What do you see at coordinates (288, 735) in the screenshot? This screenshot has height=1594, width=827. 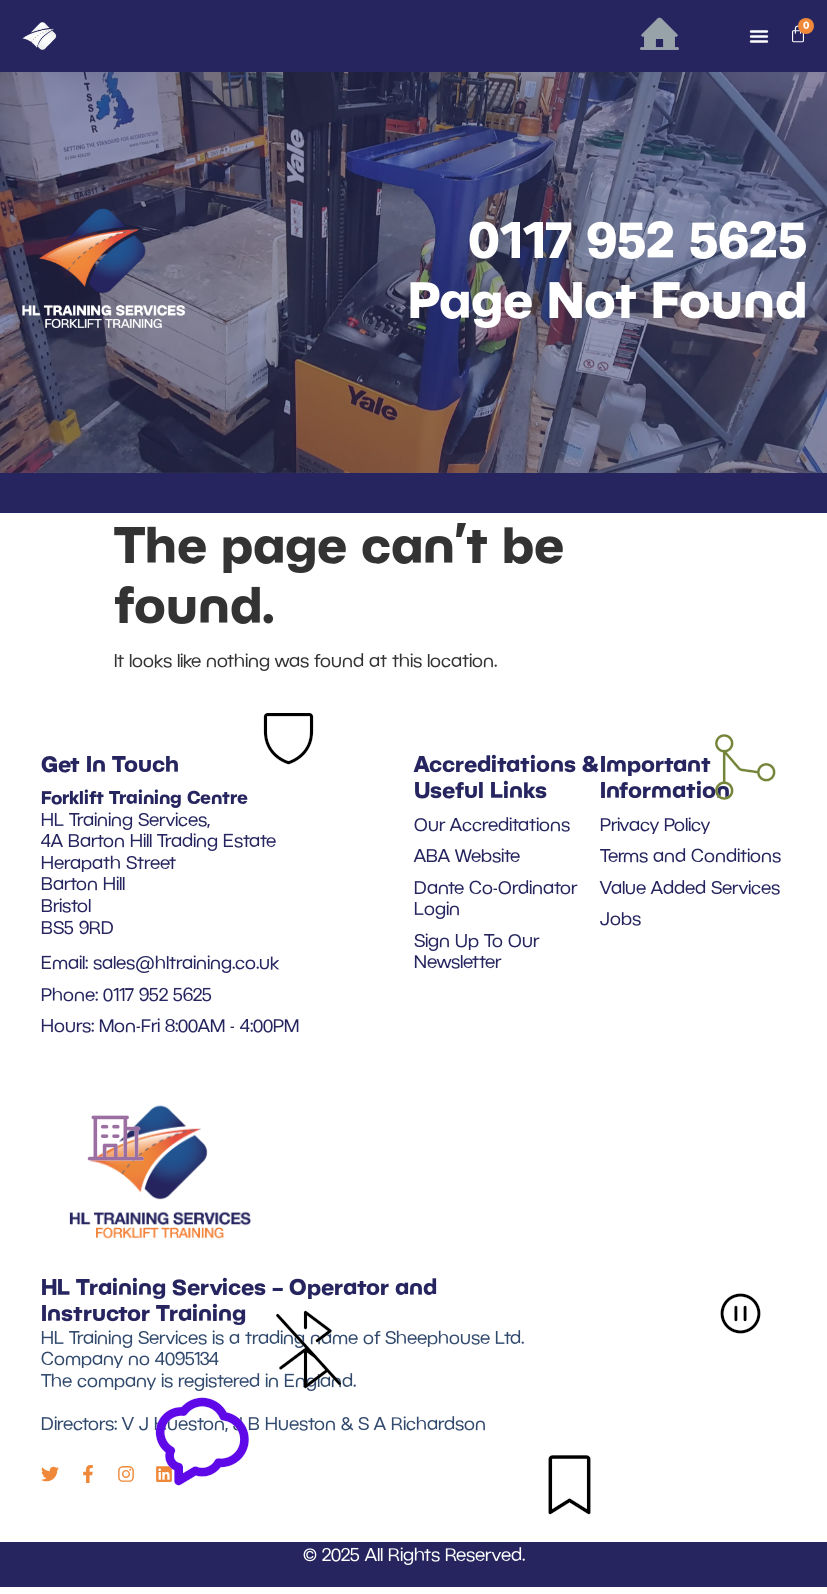 I see `access security settings` at bounding box center [288, 735].